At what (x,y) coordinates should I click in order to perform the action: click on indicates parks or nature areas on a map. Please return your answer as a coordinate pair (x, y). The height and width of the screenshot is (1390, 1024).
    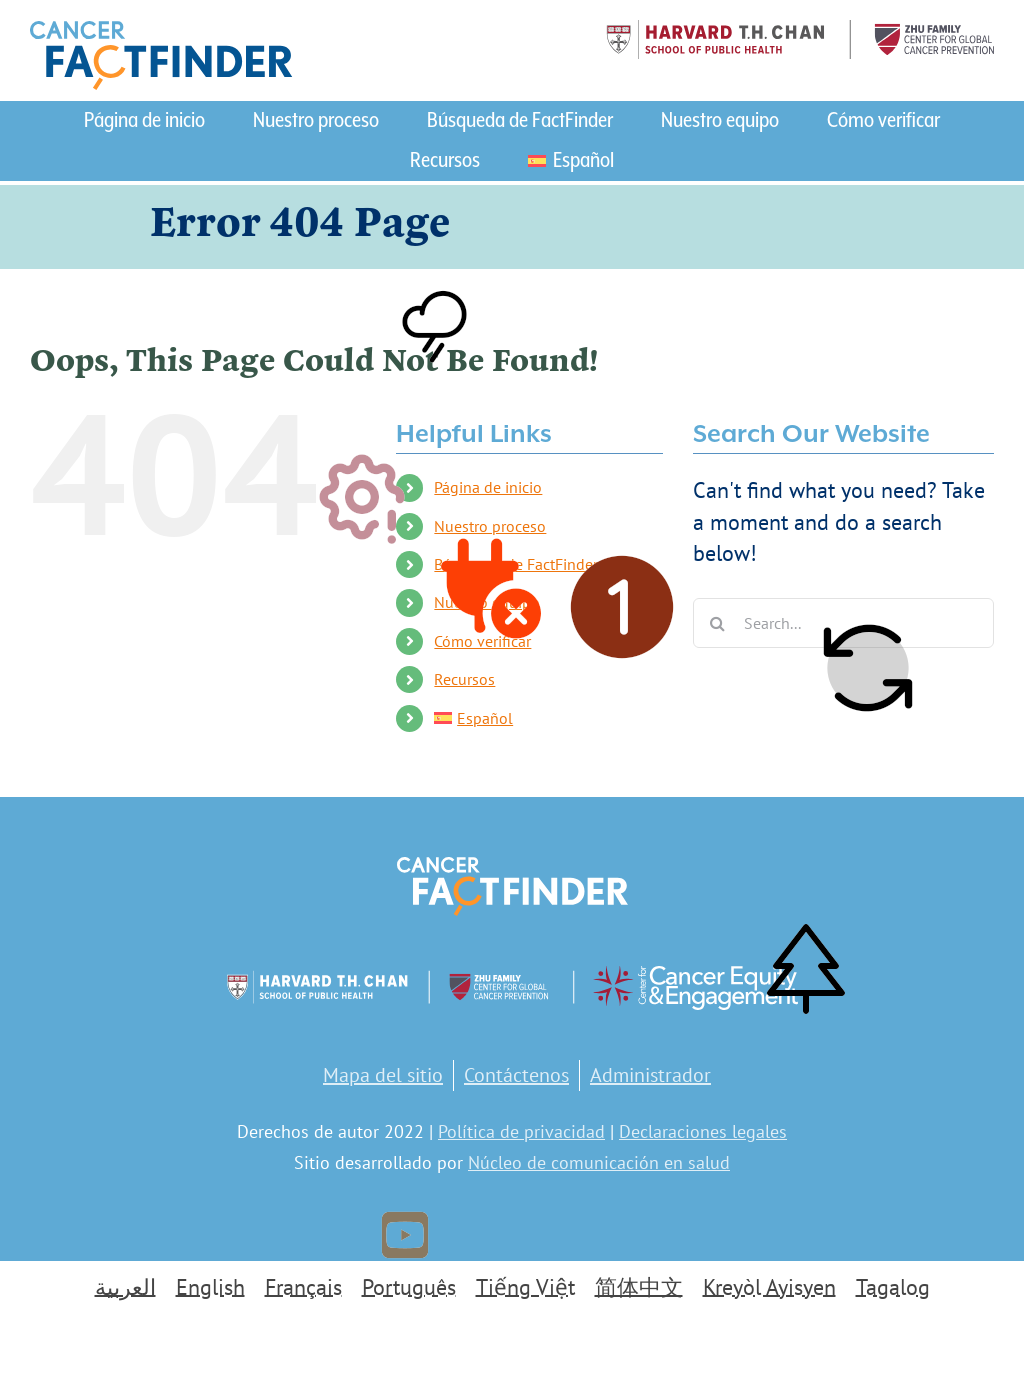
    Looking at the image, I should click on (806, 969).